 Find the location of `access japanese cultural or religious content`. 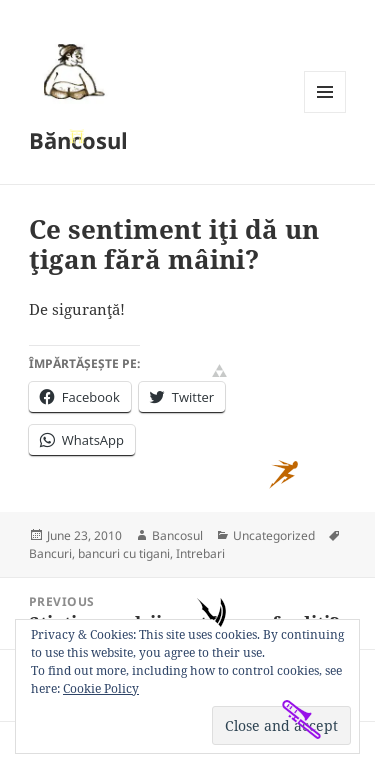

access japanese cultural or religious content is located at coordinates (77, 136).